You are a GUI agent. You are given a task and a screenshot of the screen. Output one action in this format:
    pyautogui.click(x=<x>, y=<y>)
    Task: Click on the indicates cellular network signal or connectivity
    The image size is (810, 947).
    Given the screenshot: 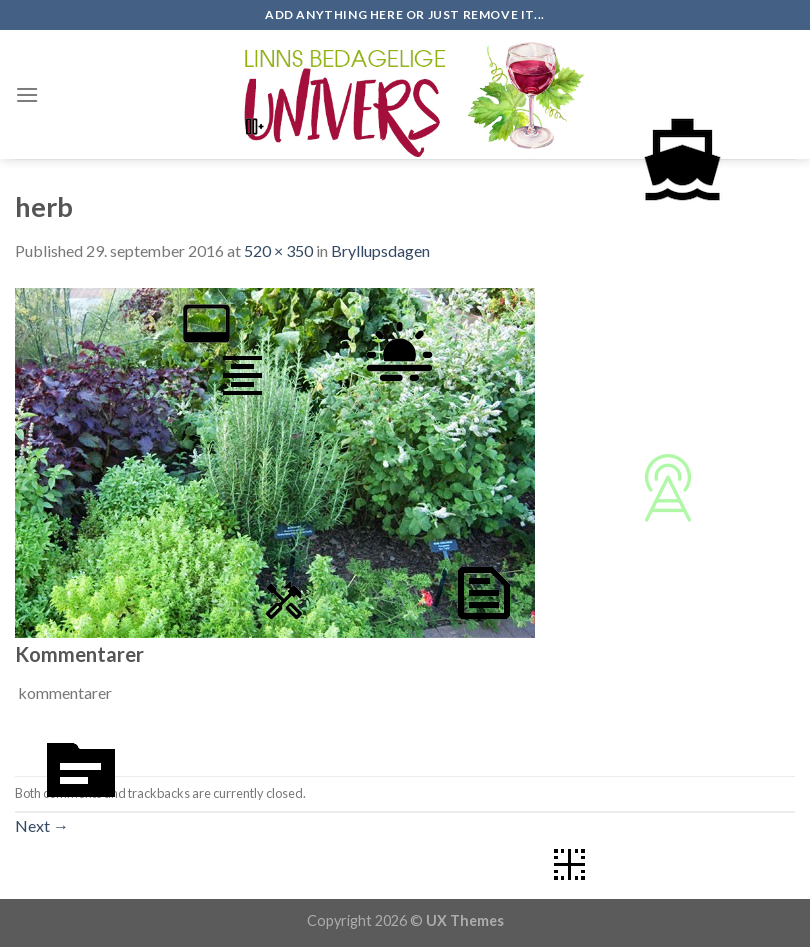 What is the action you would take?
    pyautogui.click(x=668, y=489)
    